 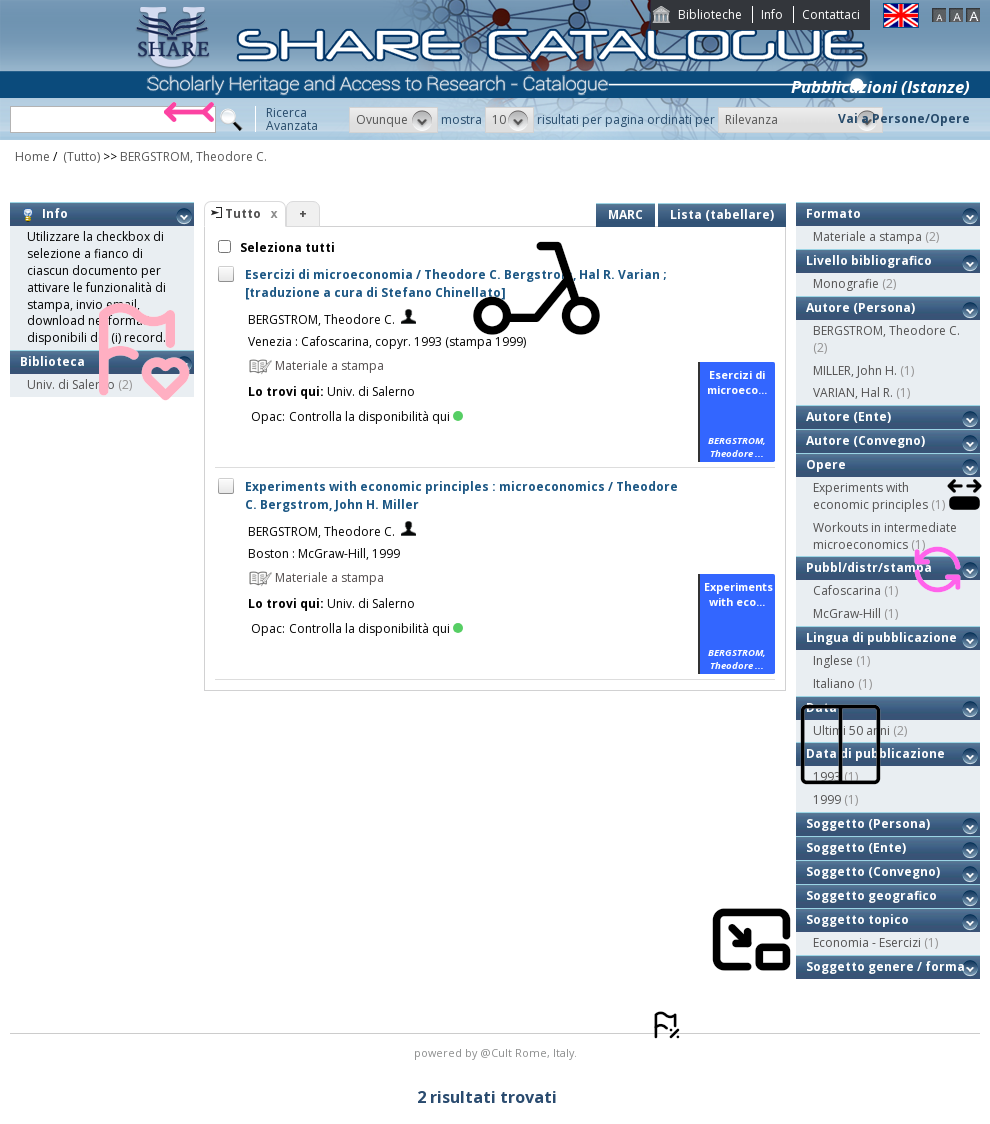 What do you see at coordinates (137, 348) in the screenshot?
I see `flag a favorite or loved item` at bounding box center [137, 348].